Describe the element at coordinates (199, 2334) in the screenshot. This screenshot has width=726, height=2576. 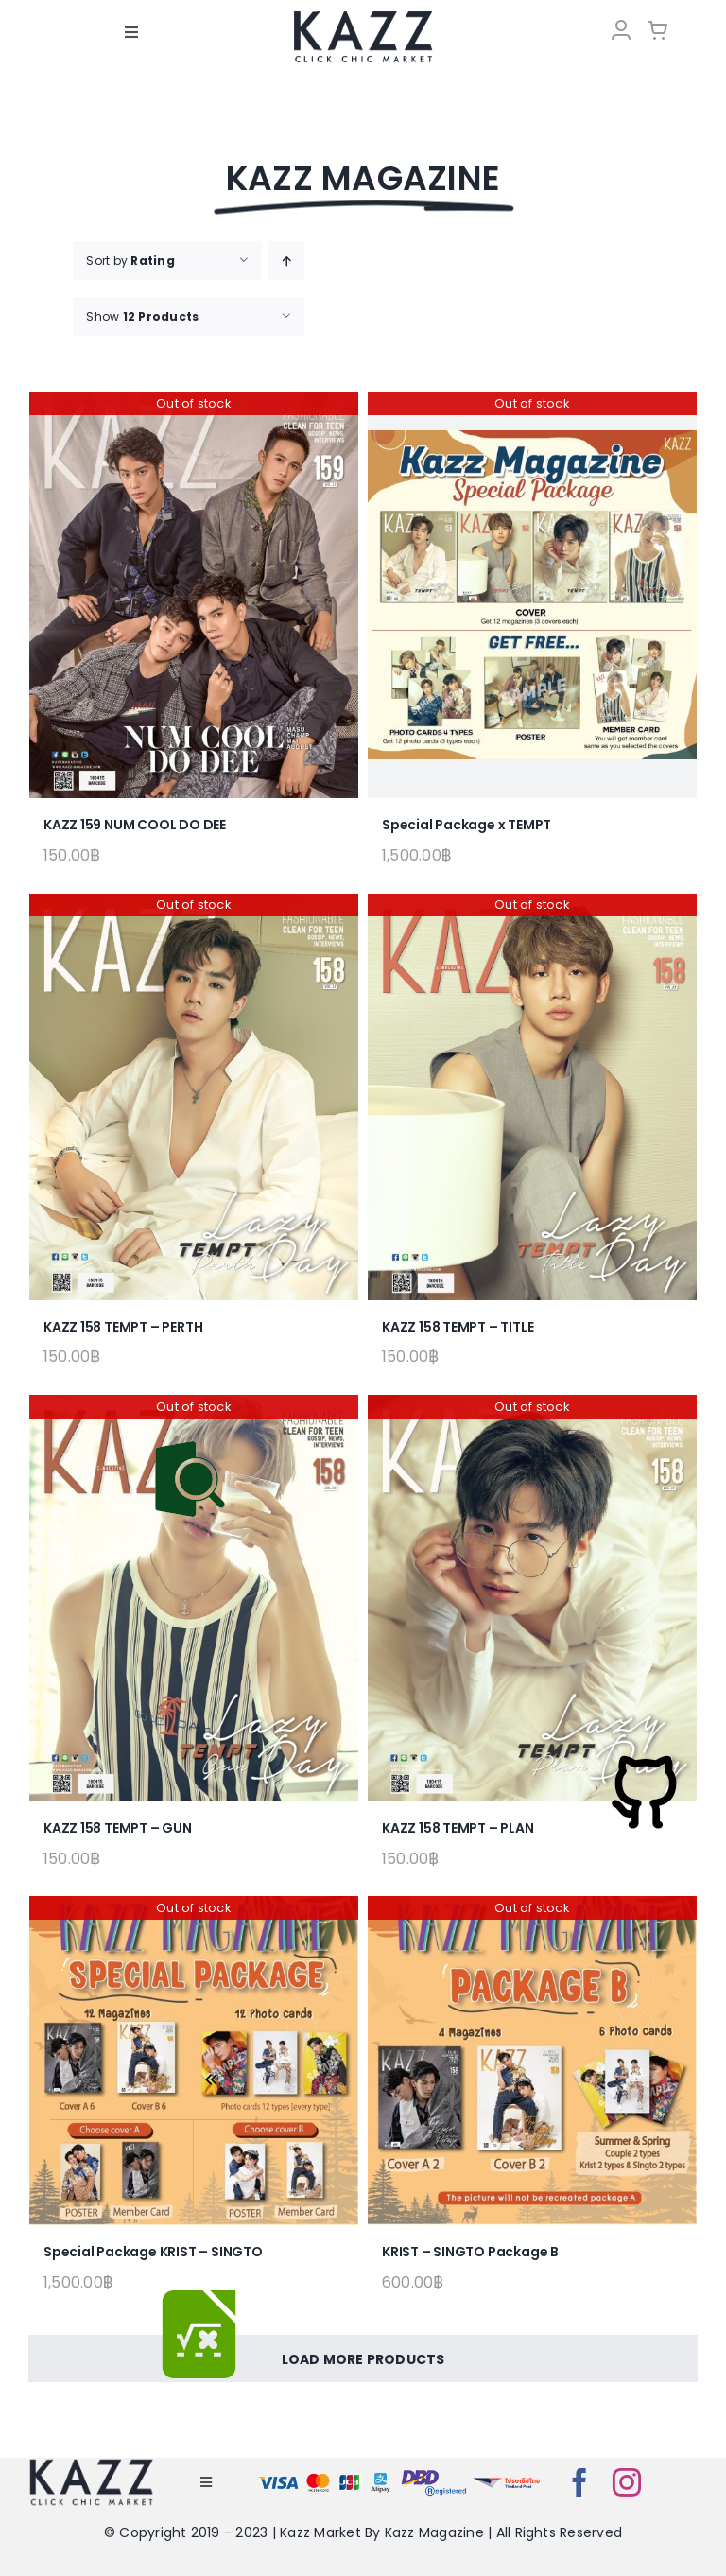
I see `open LibreOffice Math application` at that location.